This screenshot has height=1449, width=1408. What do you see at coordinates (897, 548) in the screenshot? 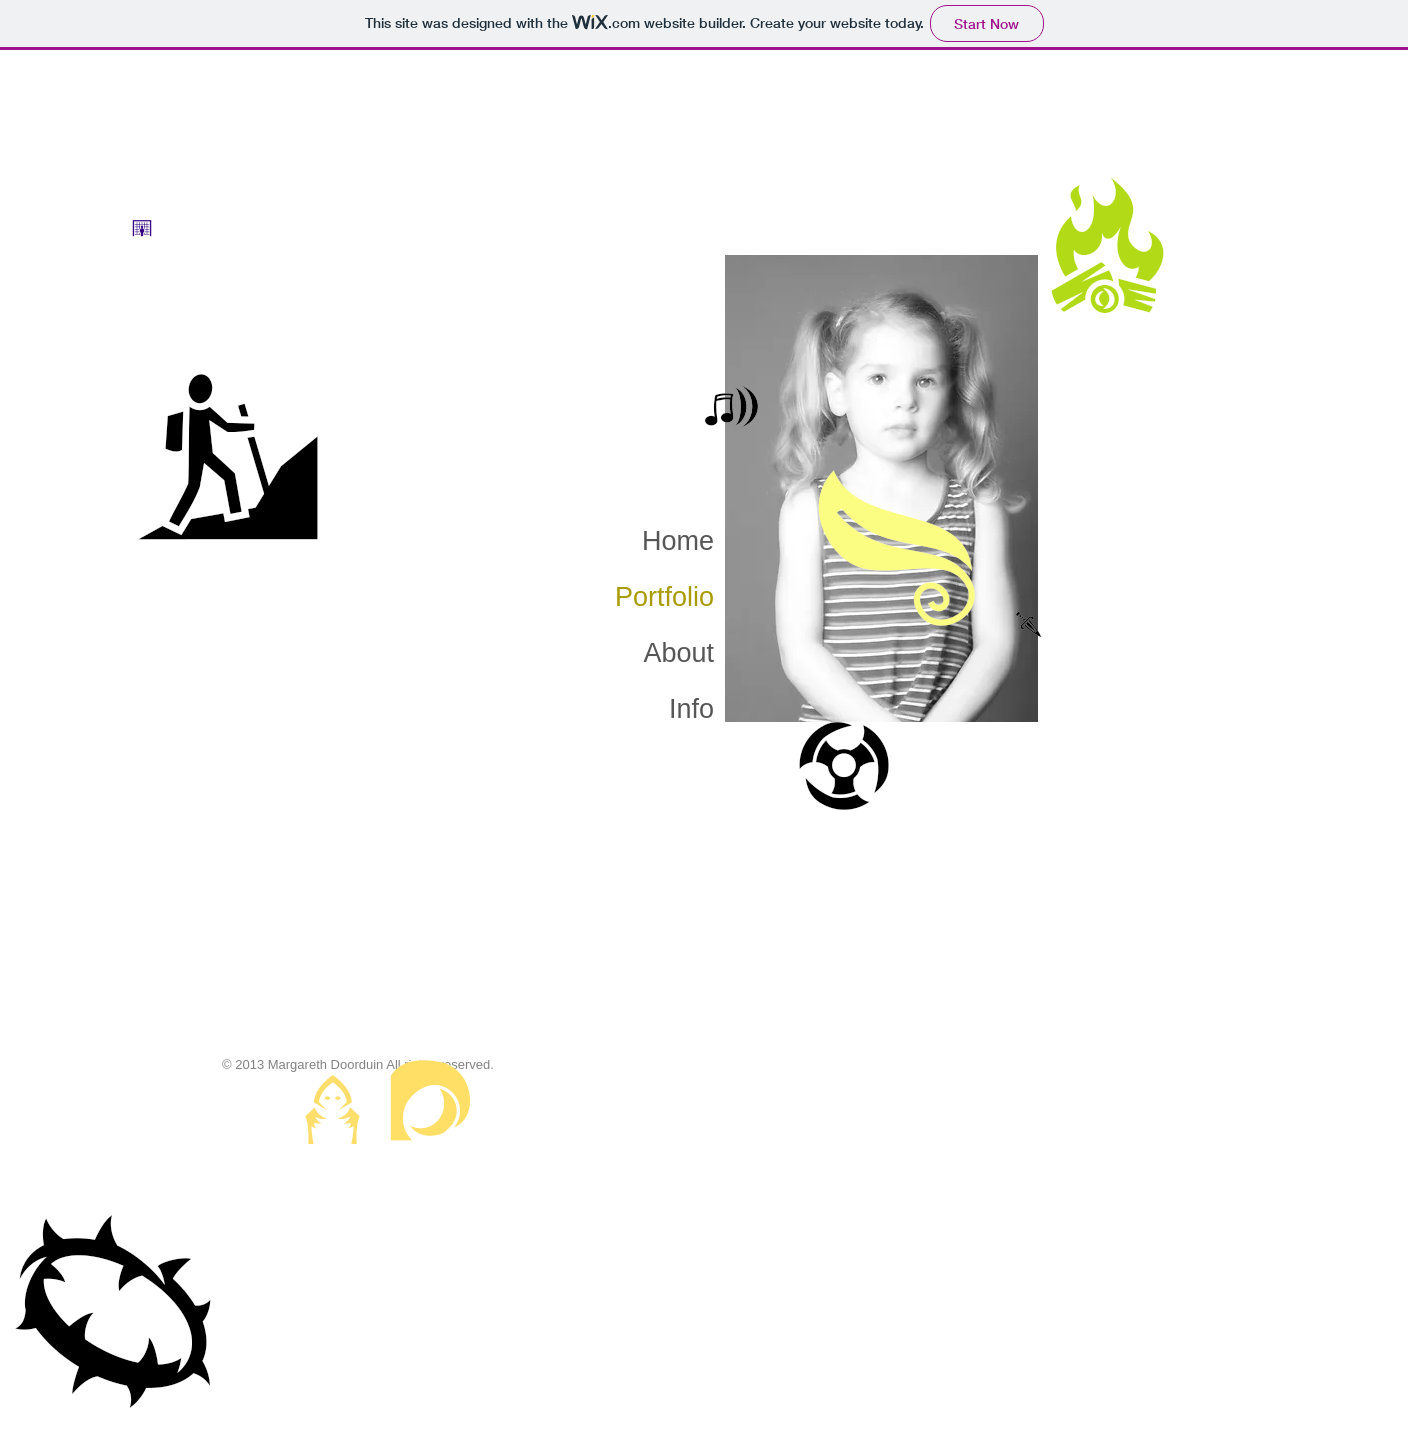
I see `indicates natural or organic content` at bounding box center [897, 548].